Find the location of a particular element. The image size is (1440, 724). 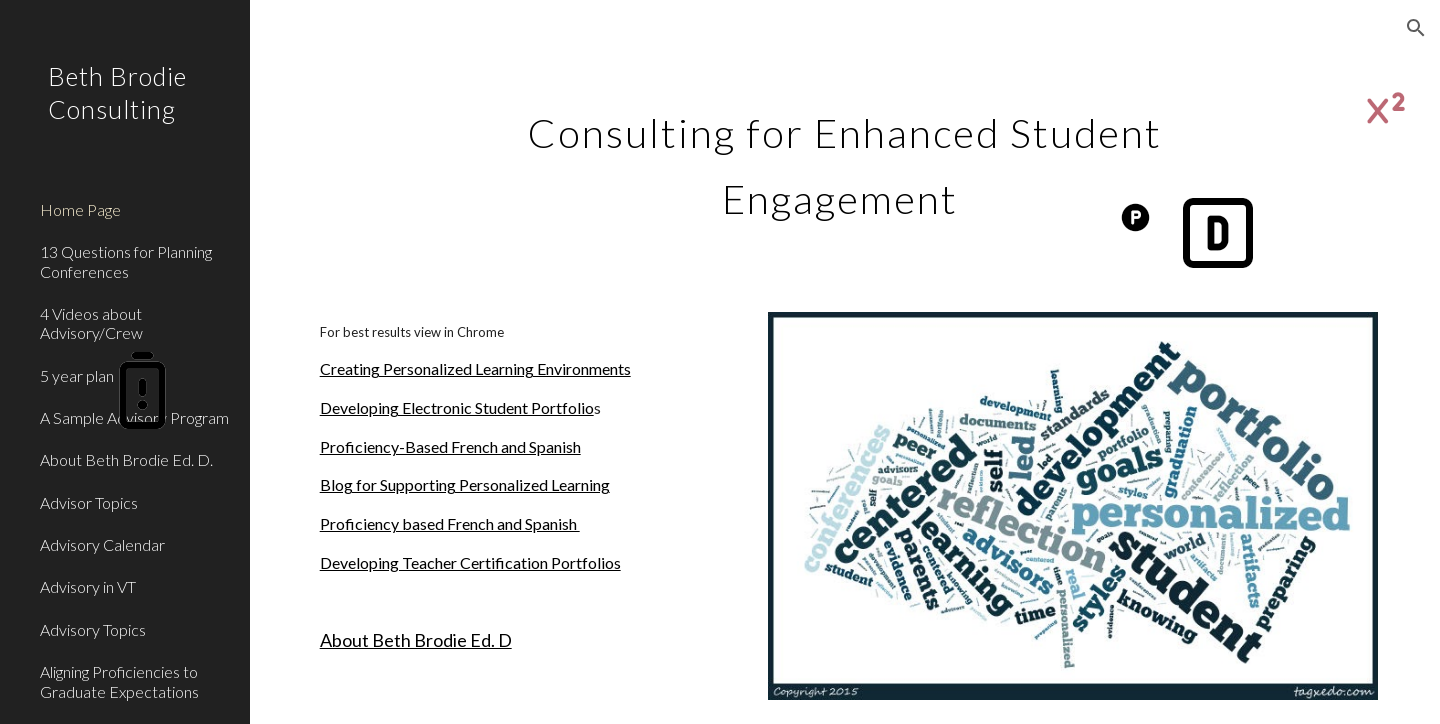

find nearby parking locations is located at coordinates (1135, 217).